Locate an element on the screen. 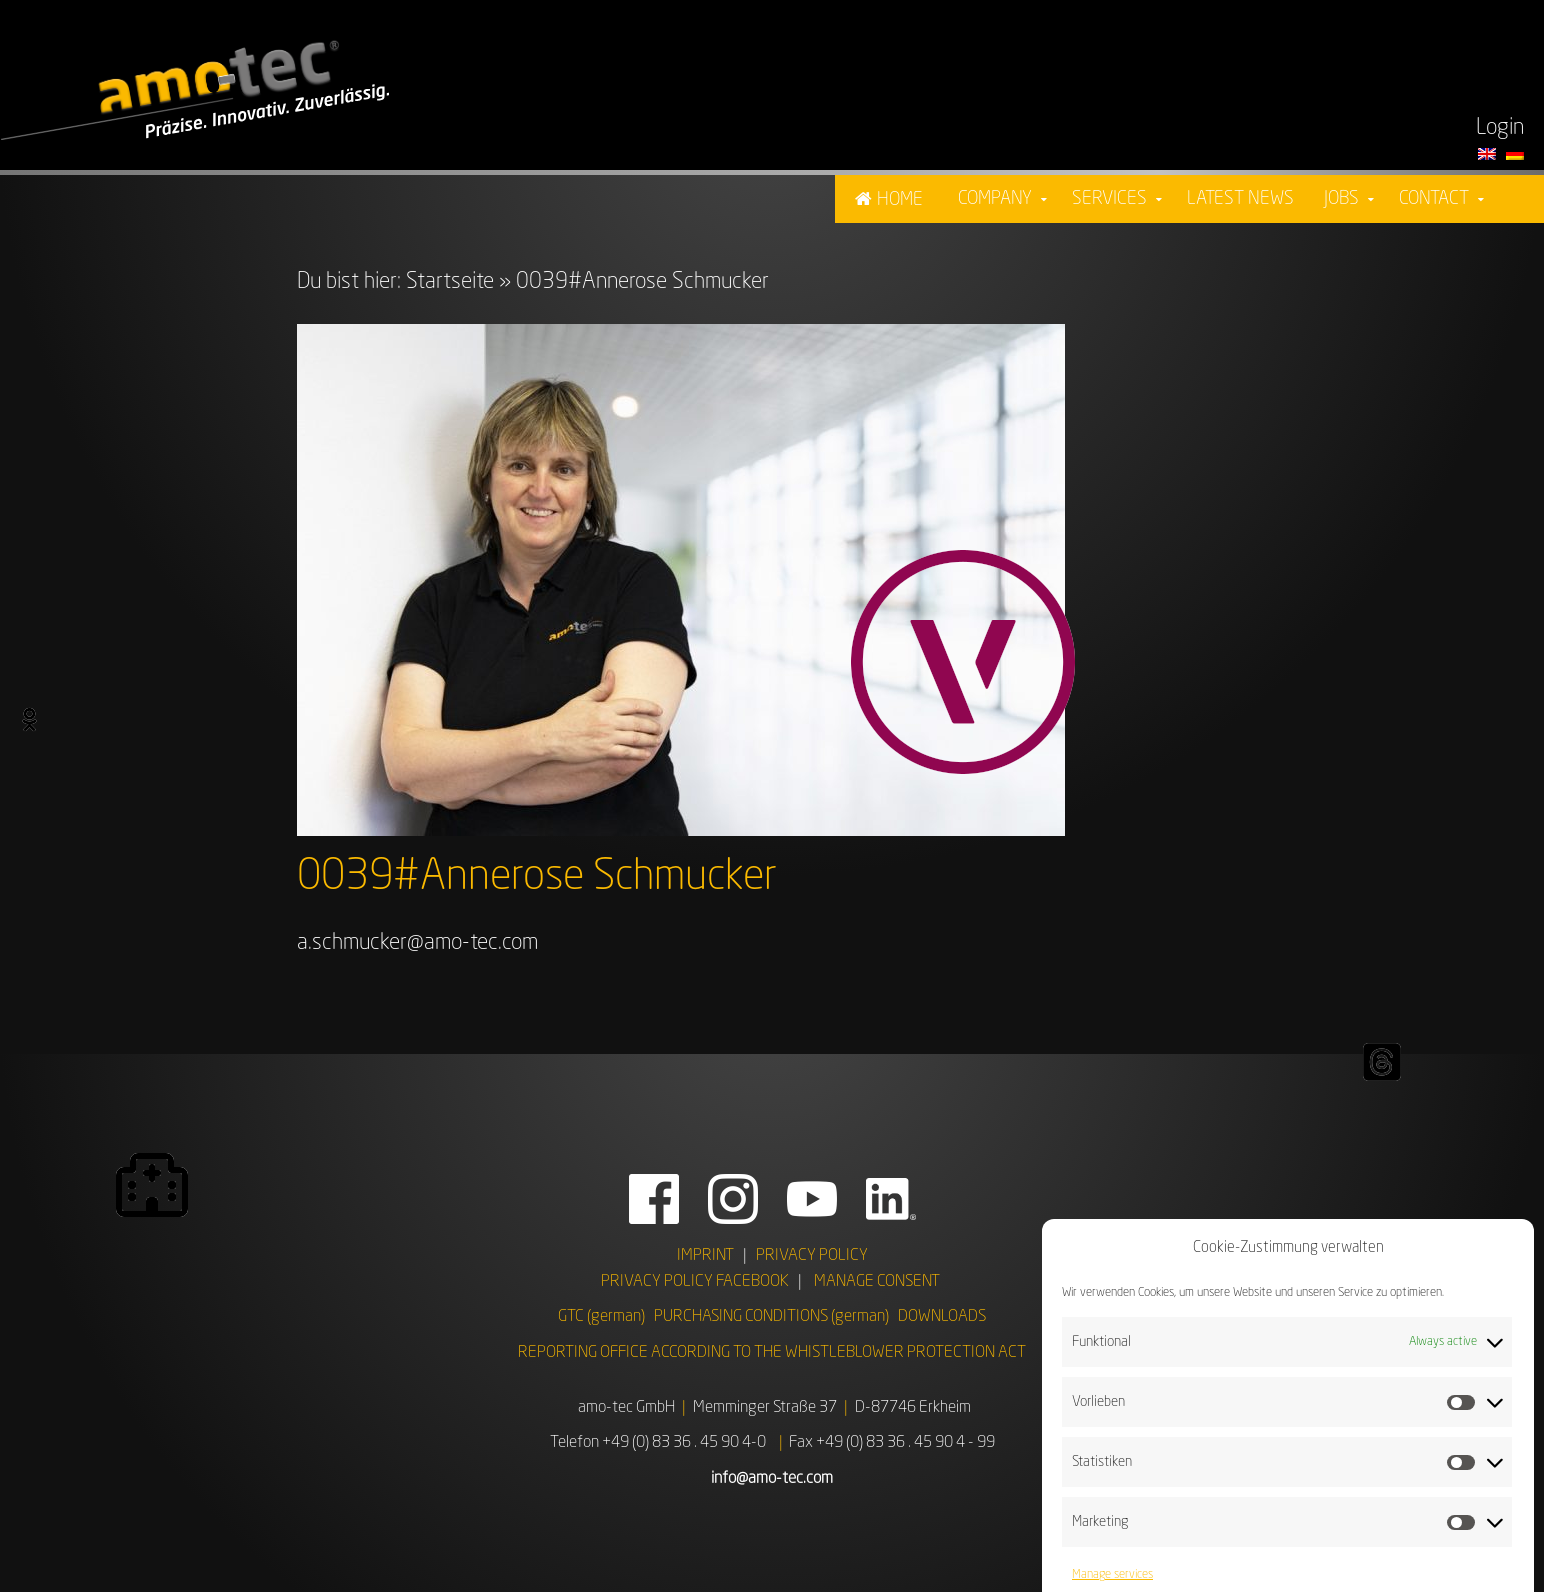  open Vectorworks application is located at coordinates (963, 662).